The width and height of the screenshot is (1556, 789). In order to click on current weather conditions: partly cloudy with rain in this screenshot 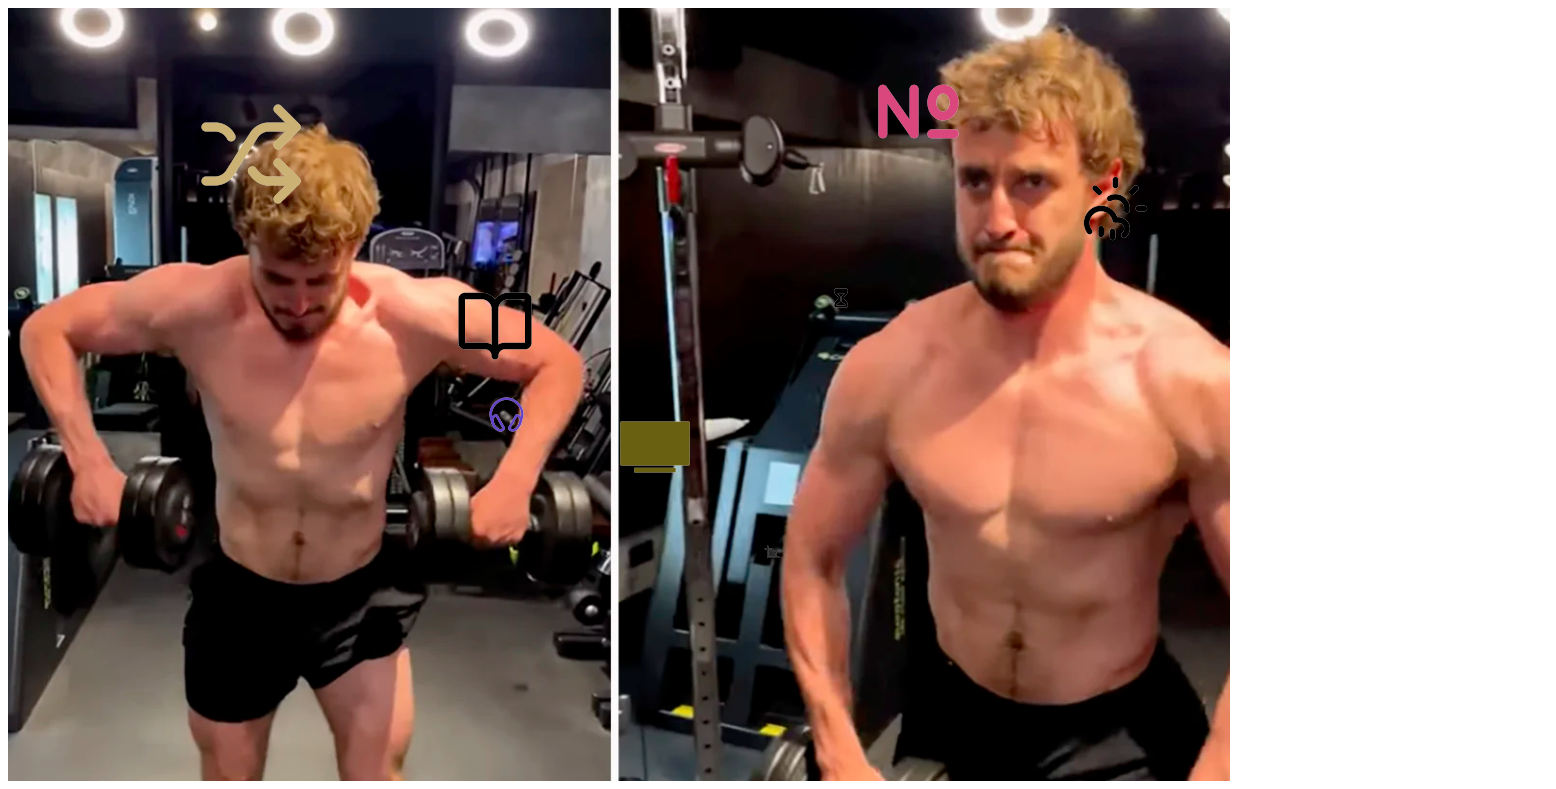, I will do `click(1115, 208)`.